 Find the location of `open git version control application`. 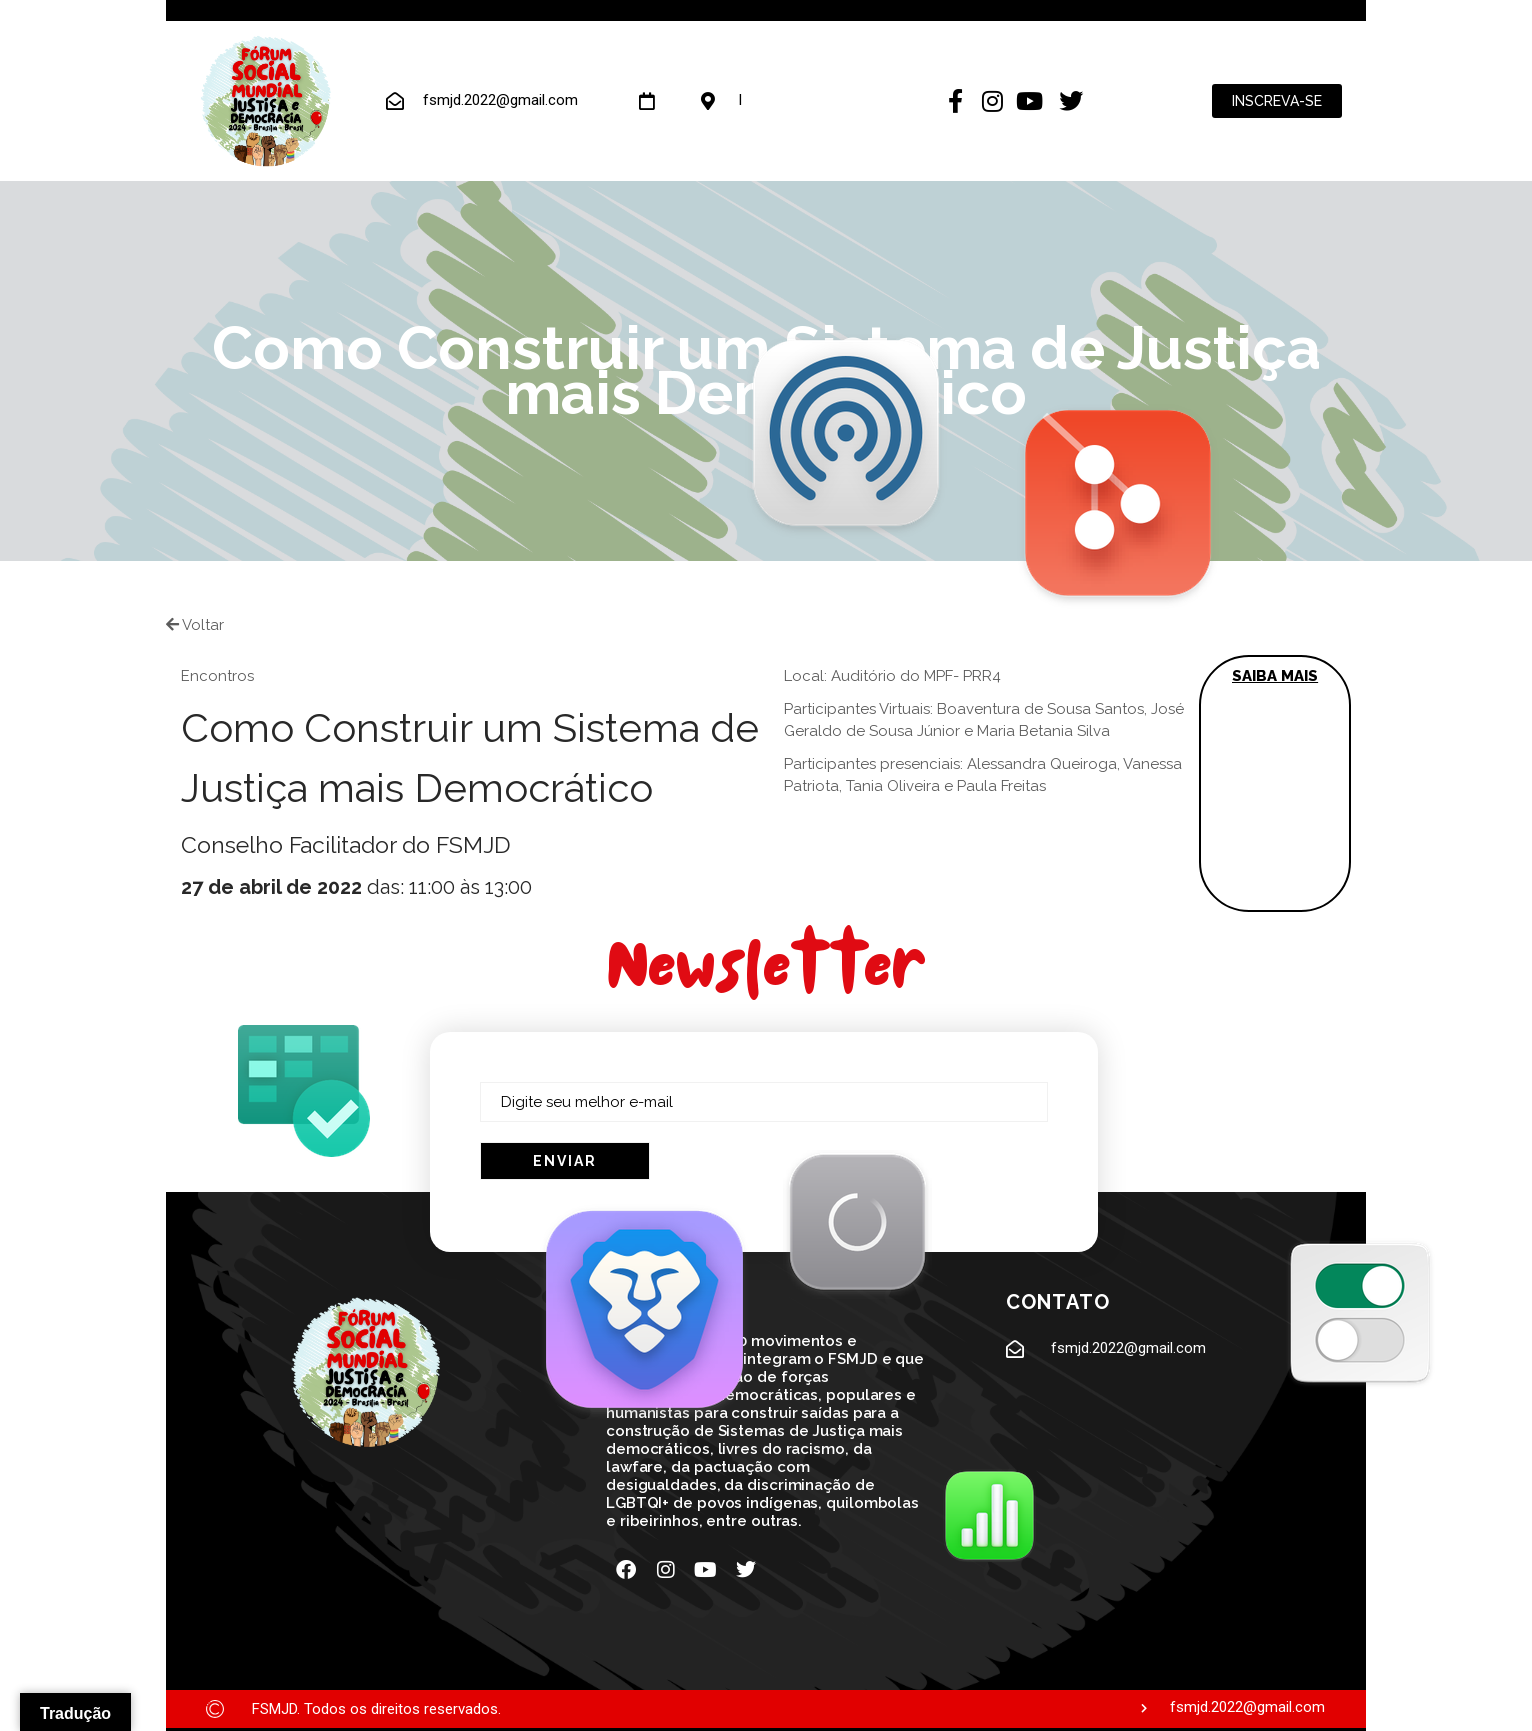

open git version control application is located at coordinates (1118, 503).